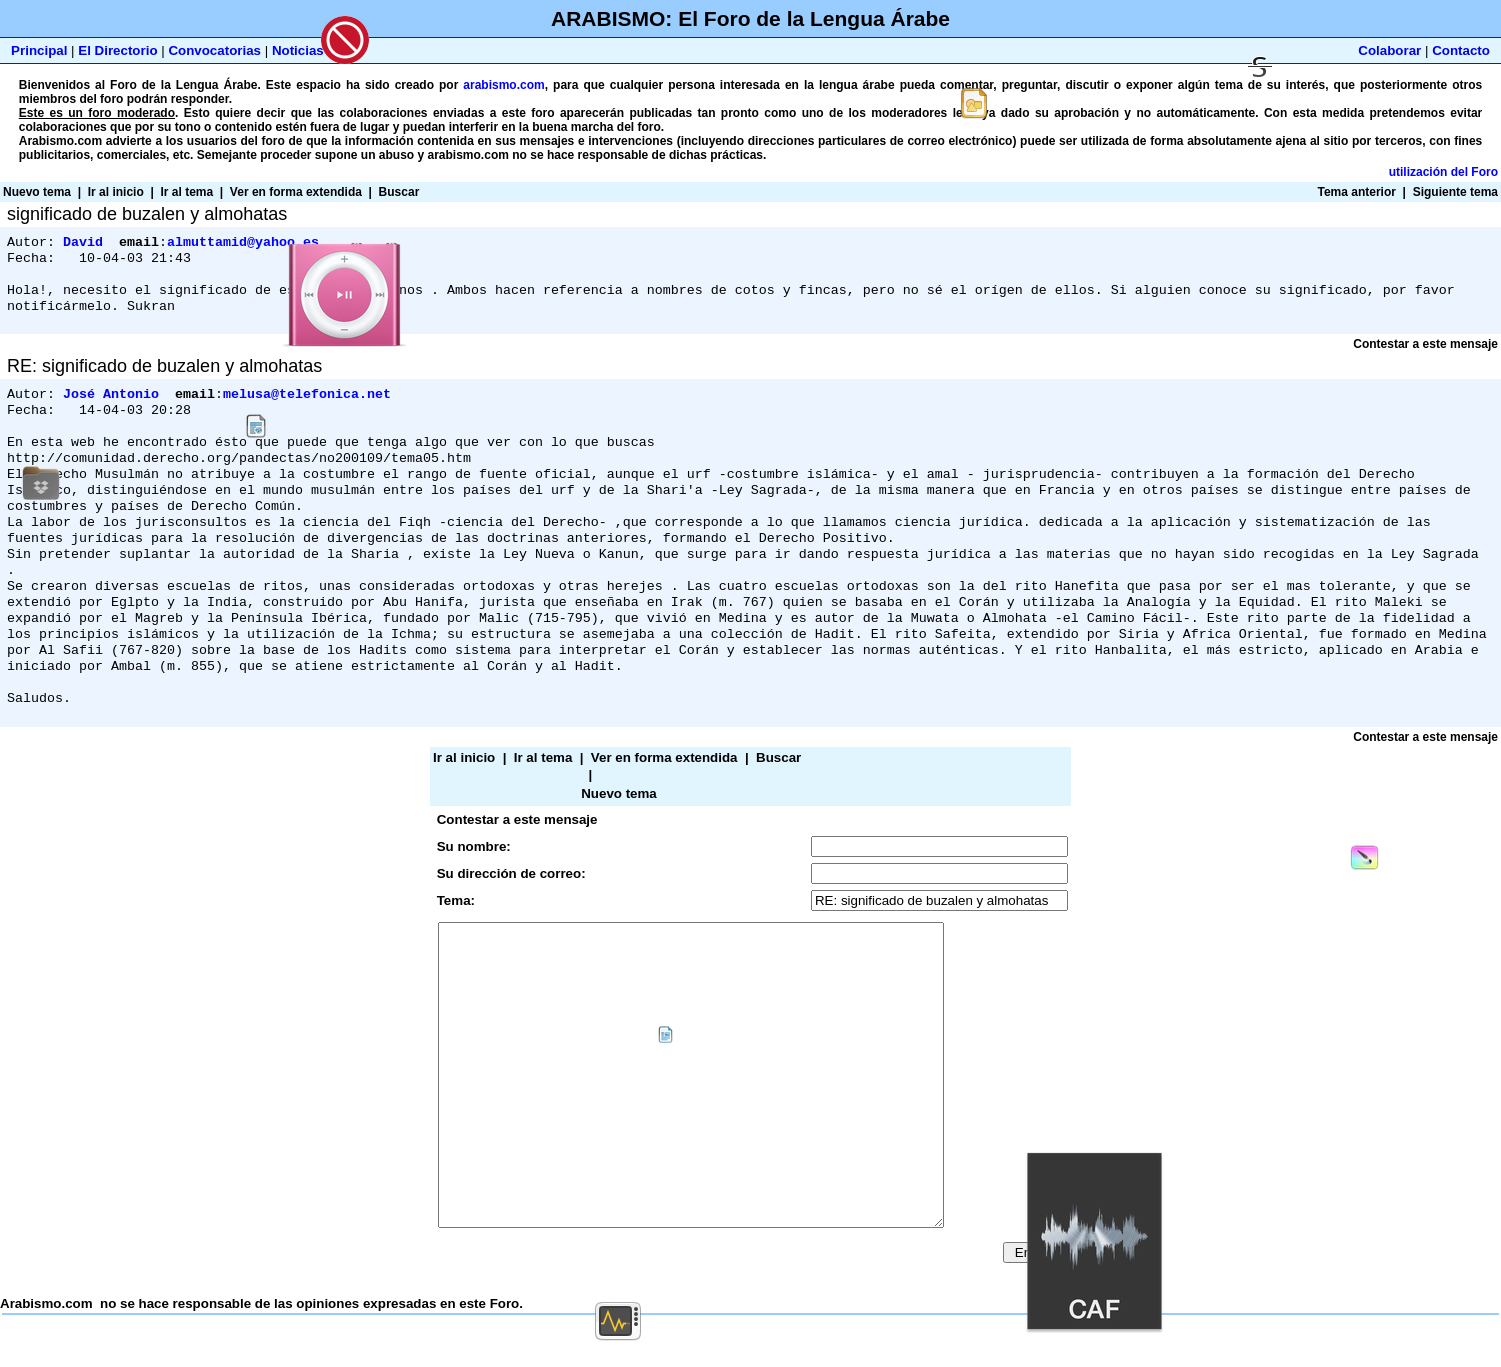 Image resolution: width=1501 pixels, height=1367 pixels. What do you see at coordinates (41, 483) in the screenshot?
I see `open dropbox synced folder` at bounding box center [41, 483].